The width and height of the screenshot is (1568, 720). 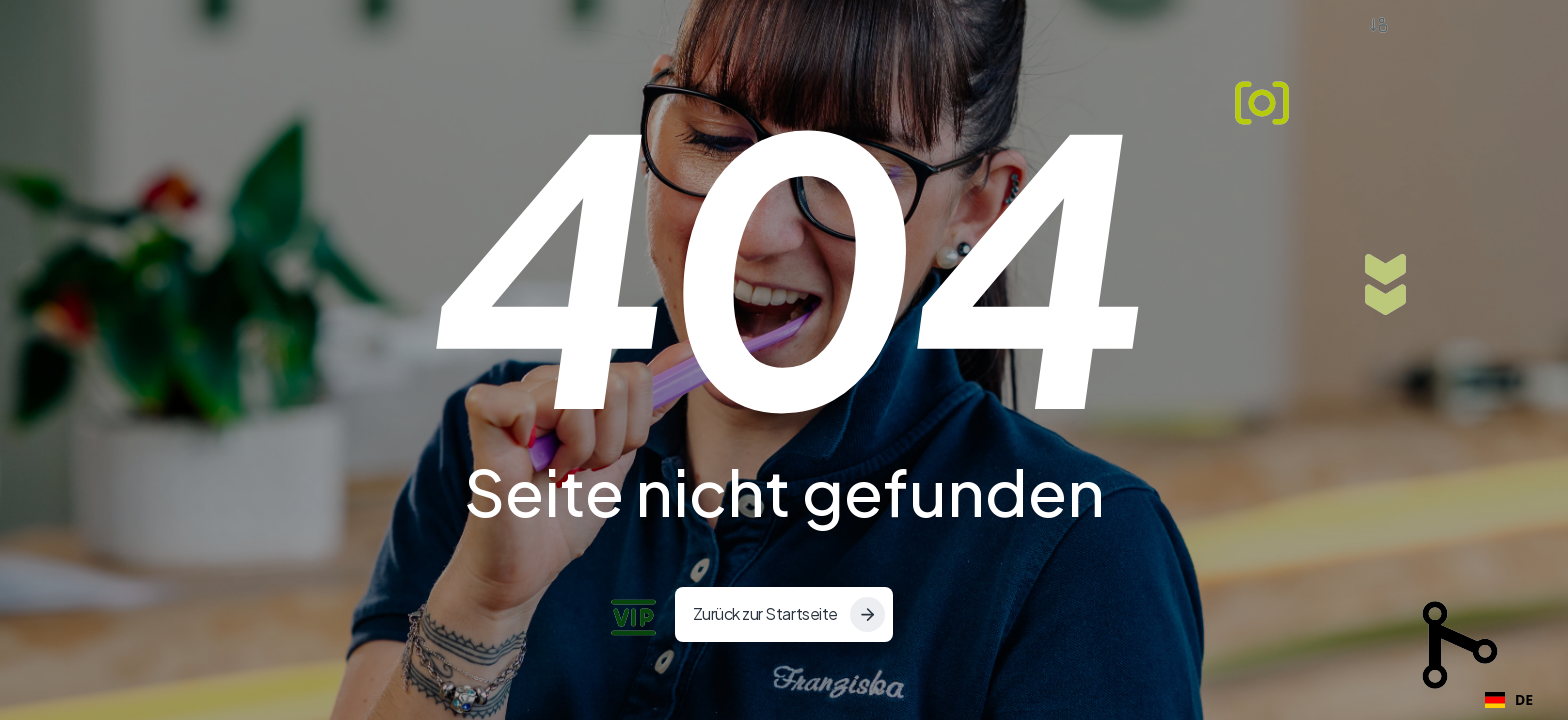 What do you see at coordinates (1262, 103) in the screenshot?
I see `access camera or photo capture settings` at bounding box center [1262, 103].